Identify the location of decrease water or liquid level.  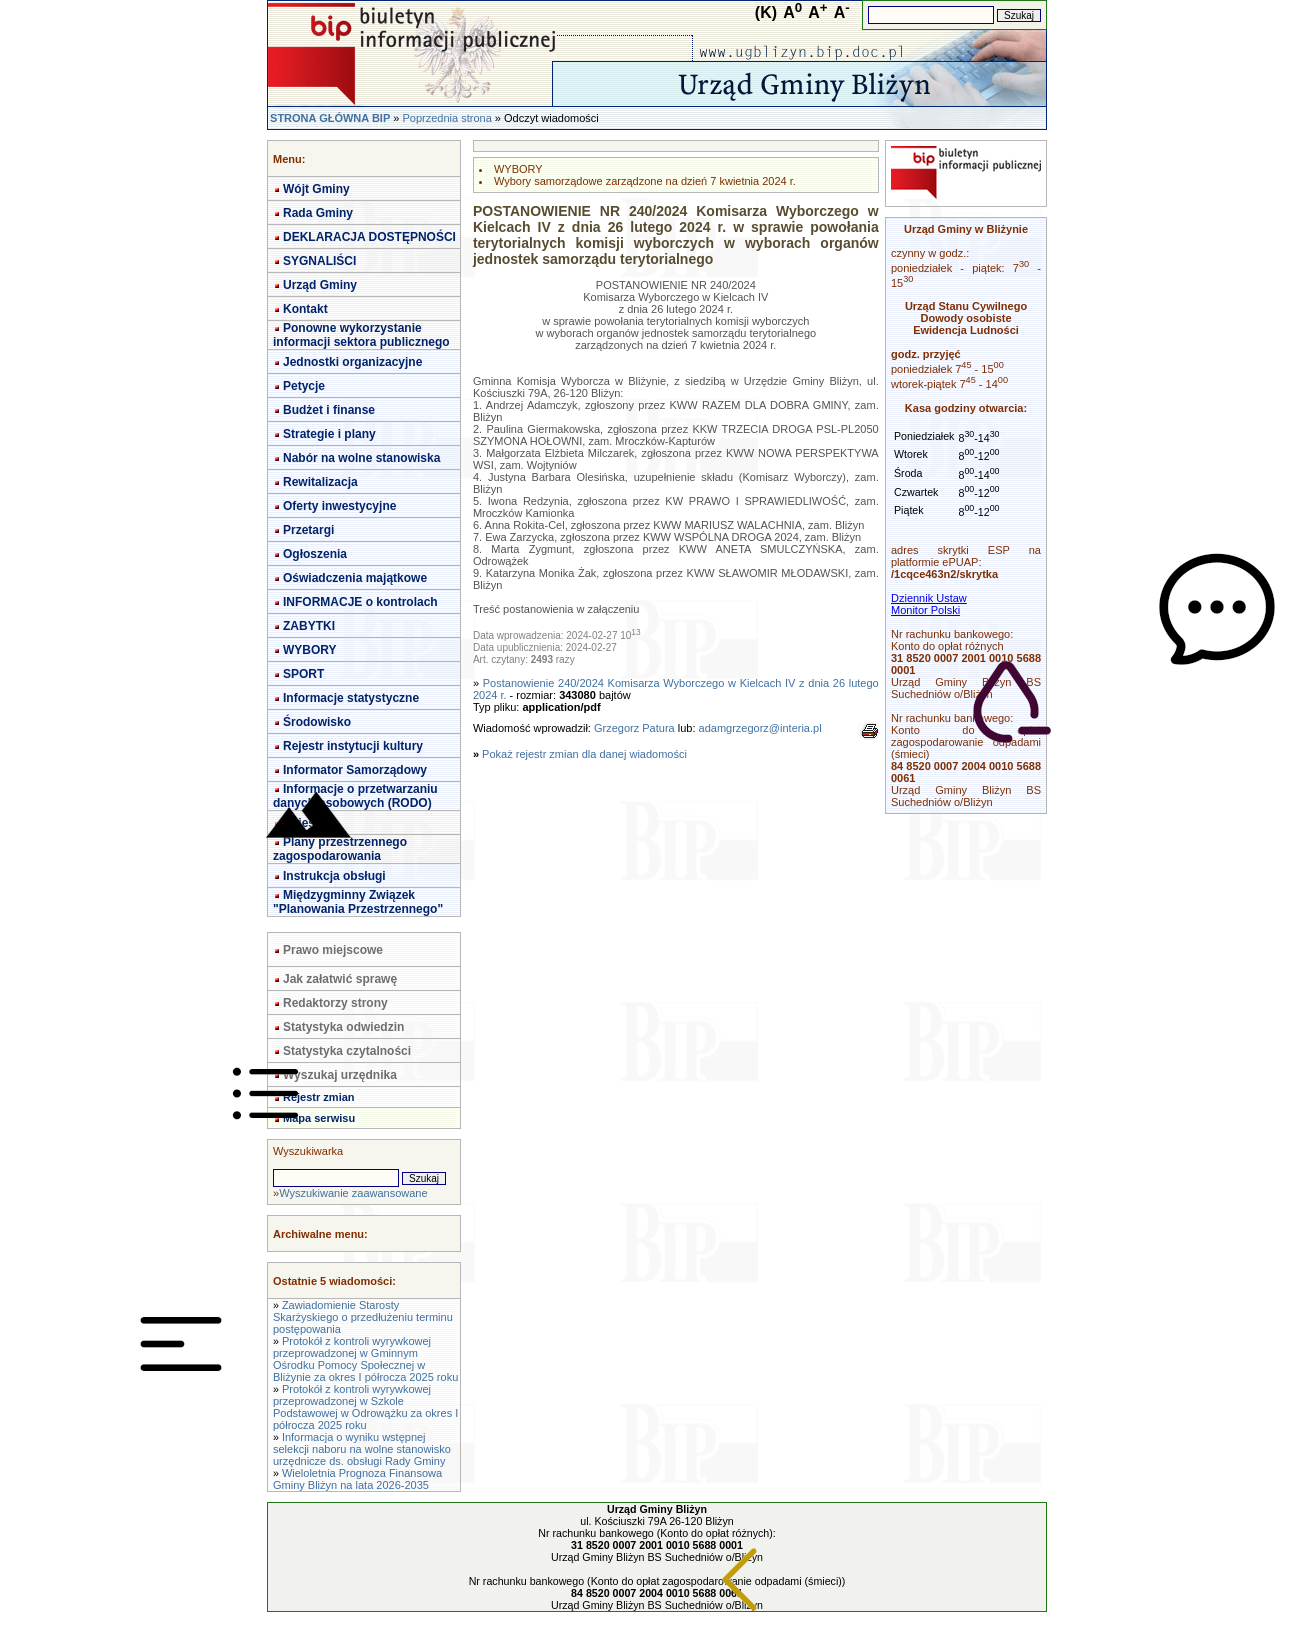
(1006, 702).